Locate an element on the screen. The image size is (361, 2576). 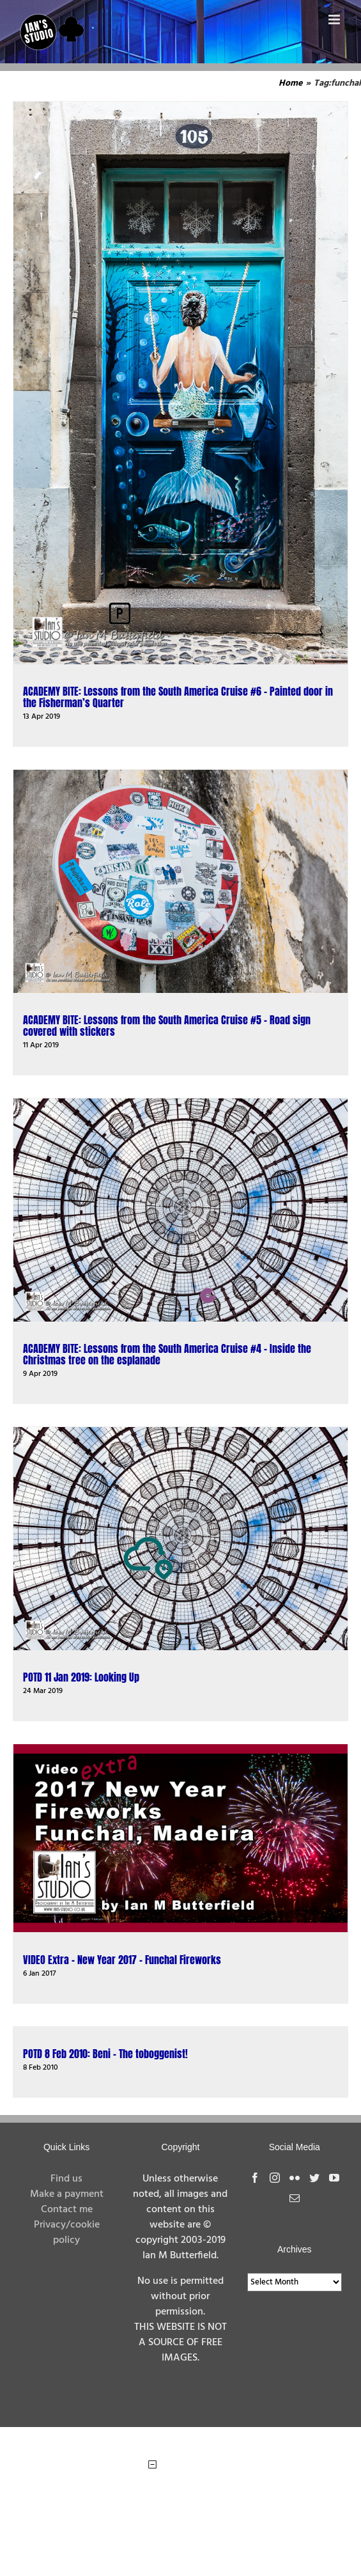
view cloud storage location is located at coordinates (148, 1555).